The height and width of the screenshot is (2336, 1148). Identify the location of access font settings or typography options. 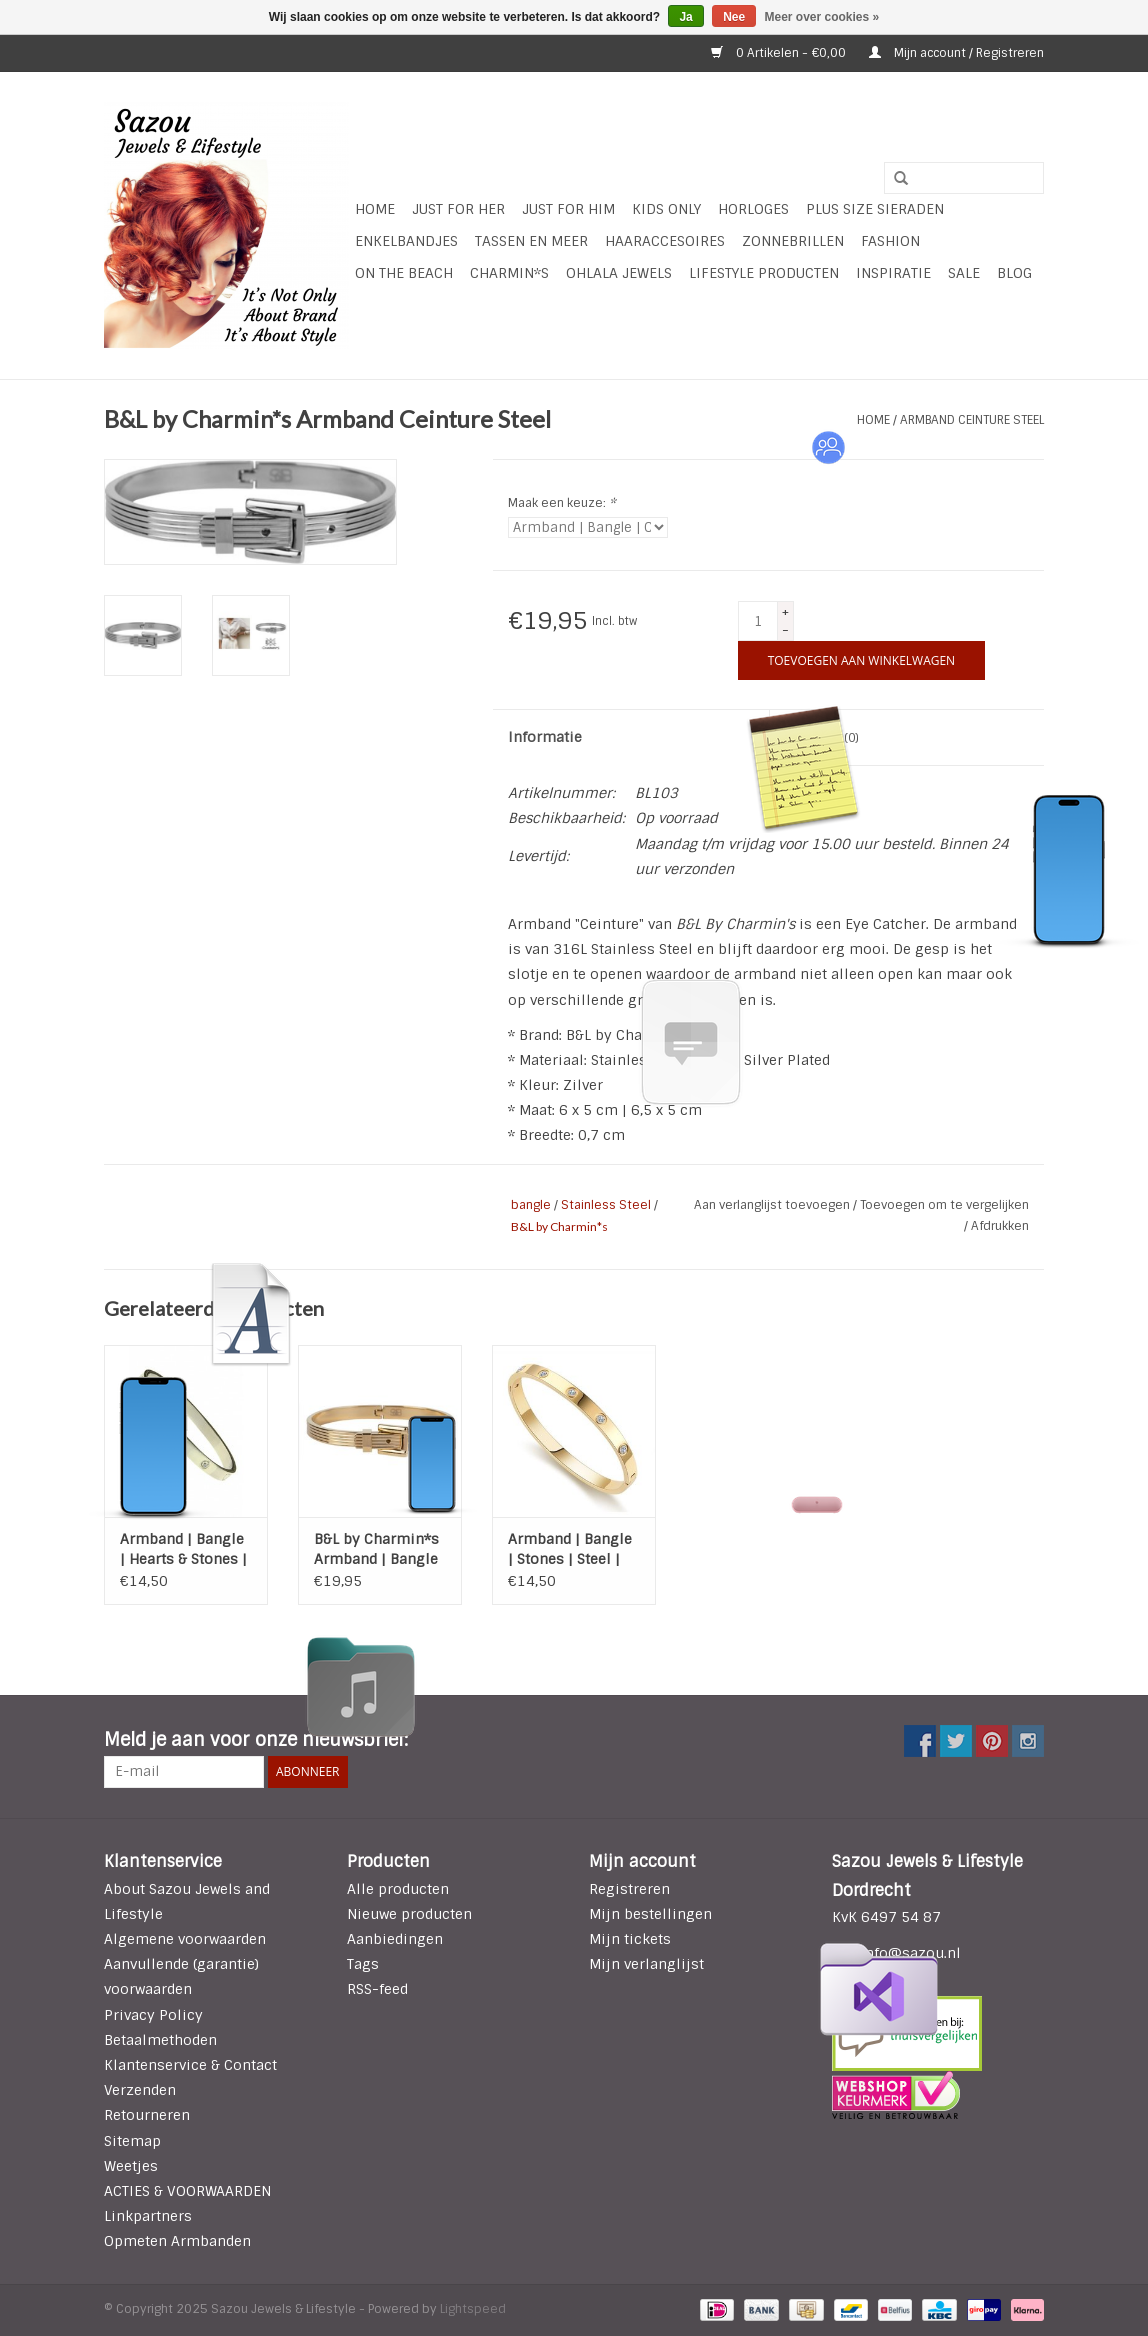
(251, 1316).